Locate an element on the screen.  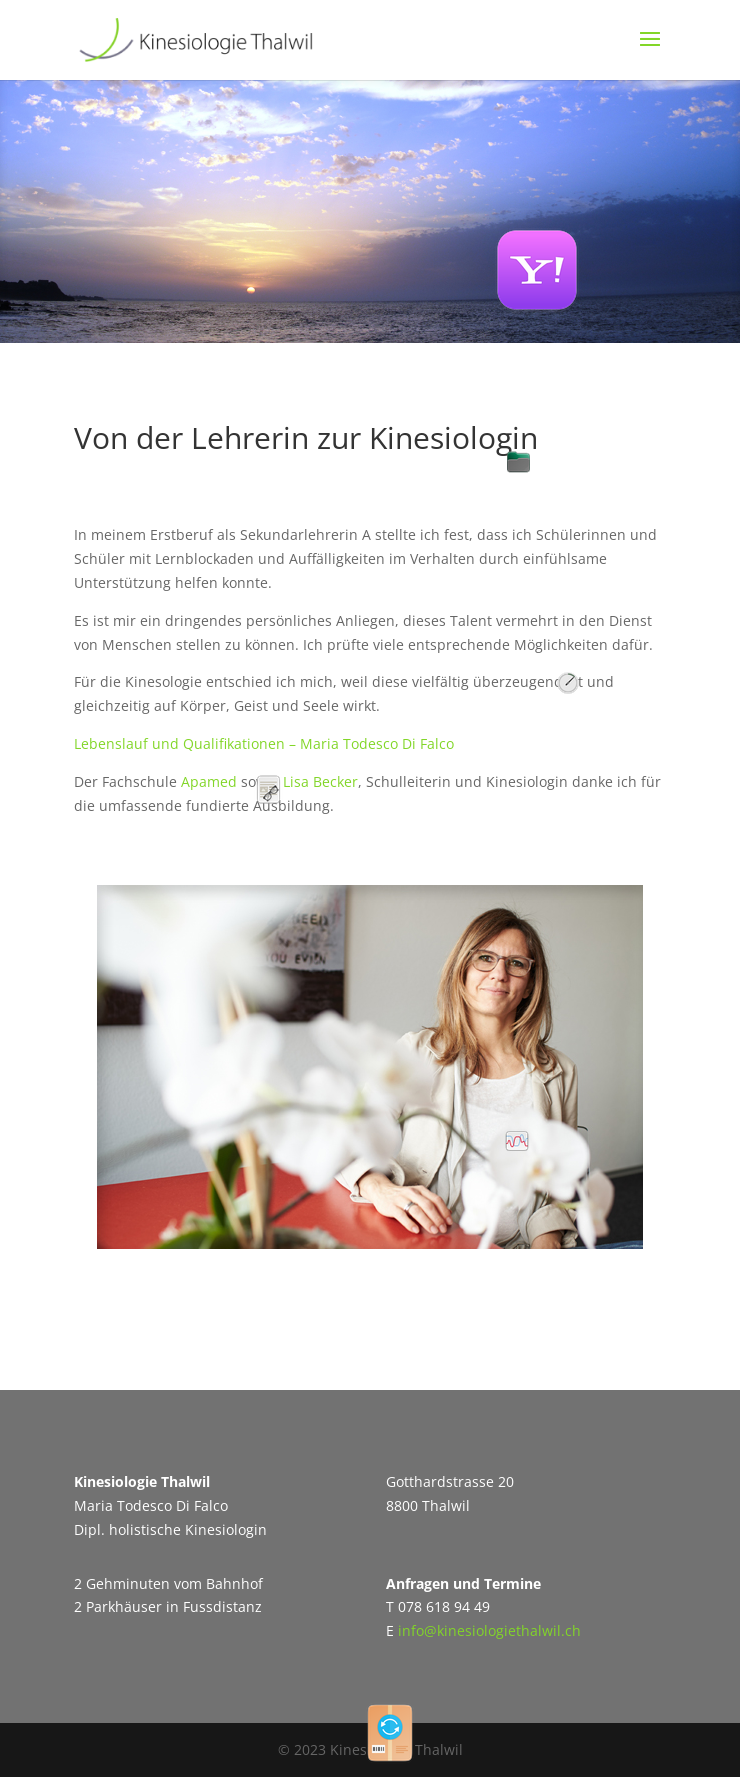
open power statistics app is located at coordinates (517, 1141).